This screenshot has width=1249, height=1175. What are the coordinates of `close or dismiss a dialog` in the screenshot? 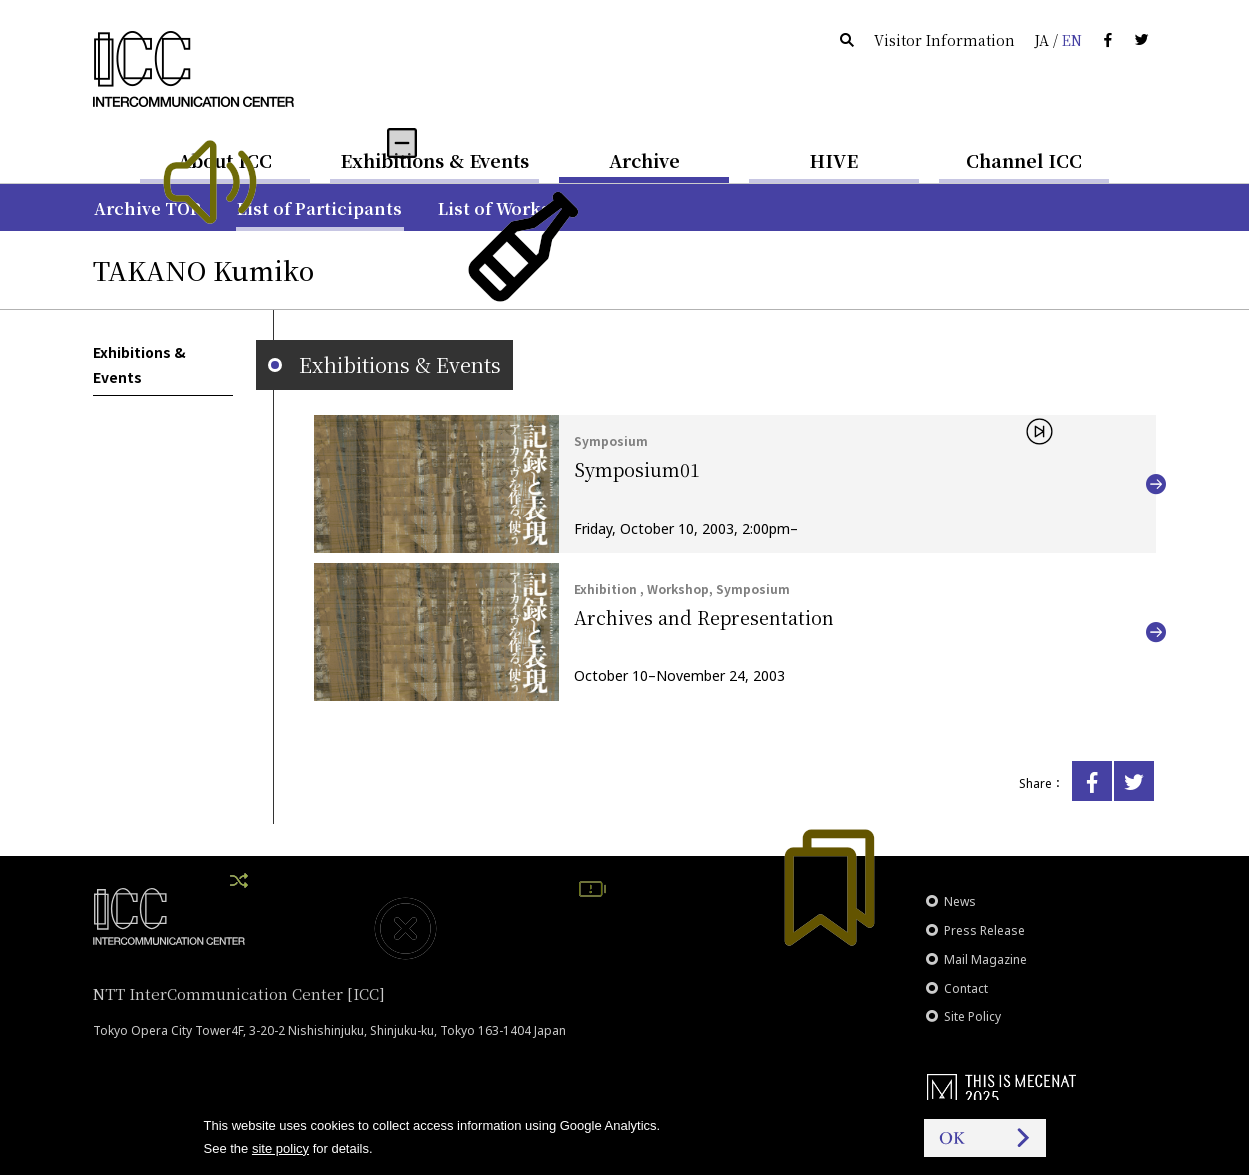 It's located at (405, 928).